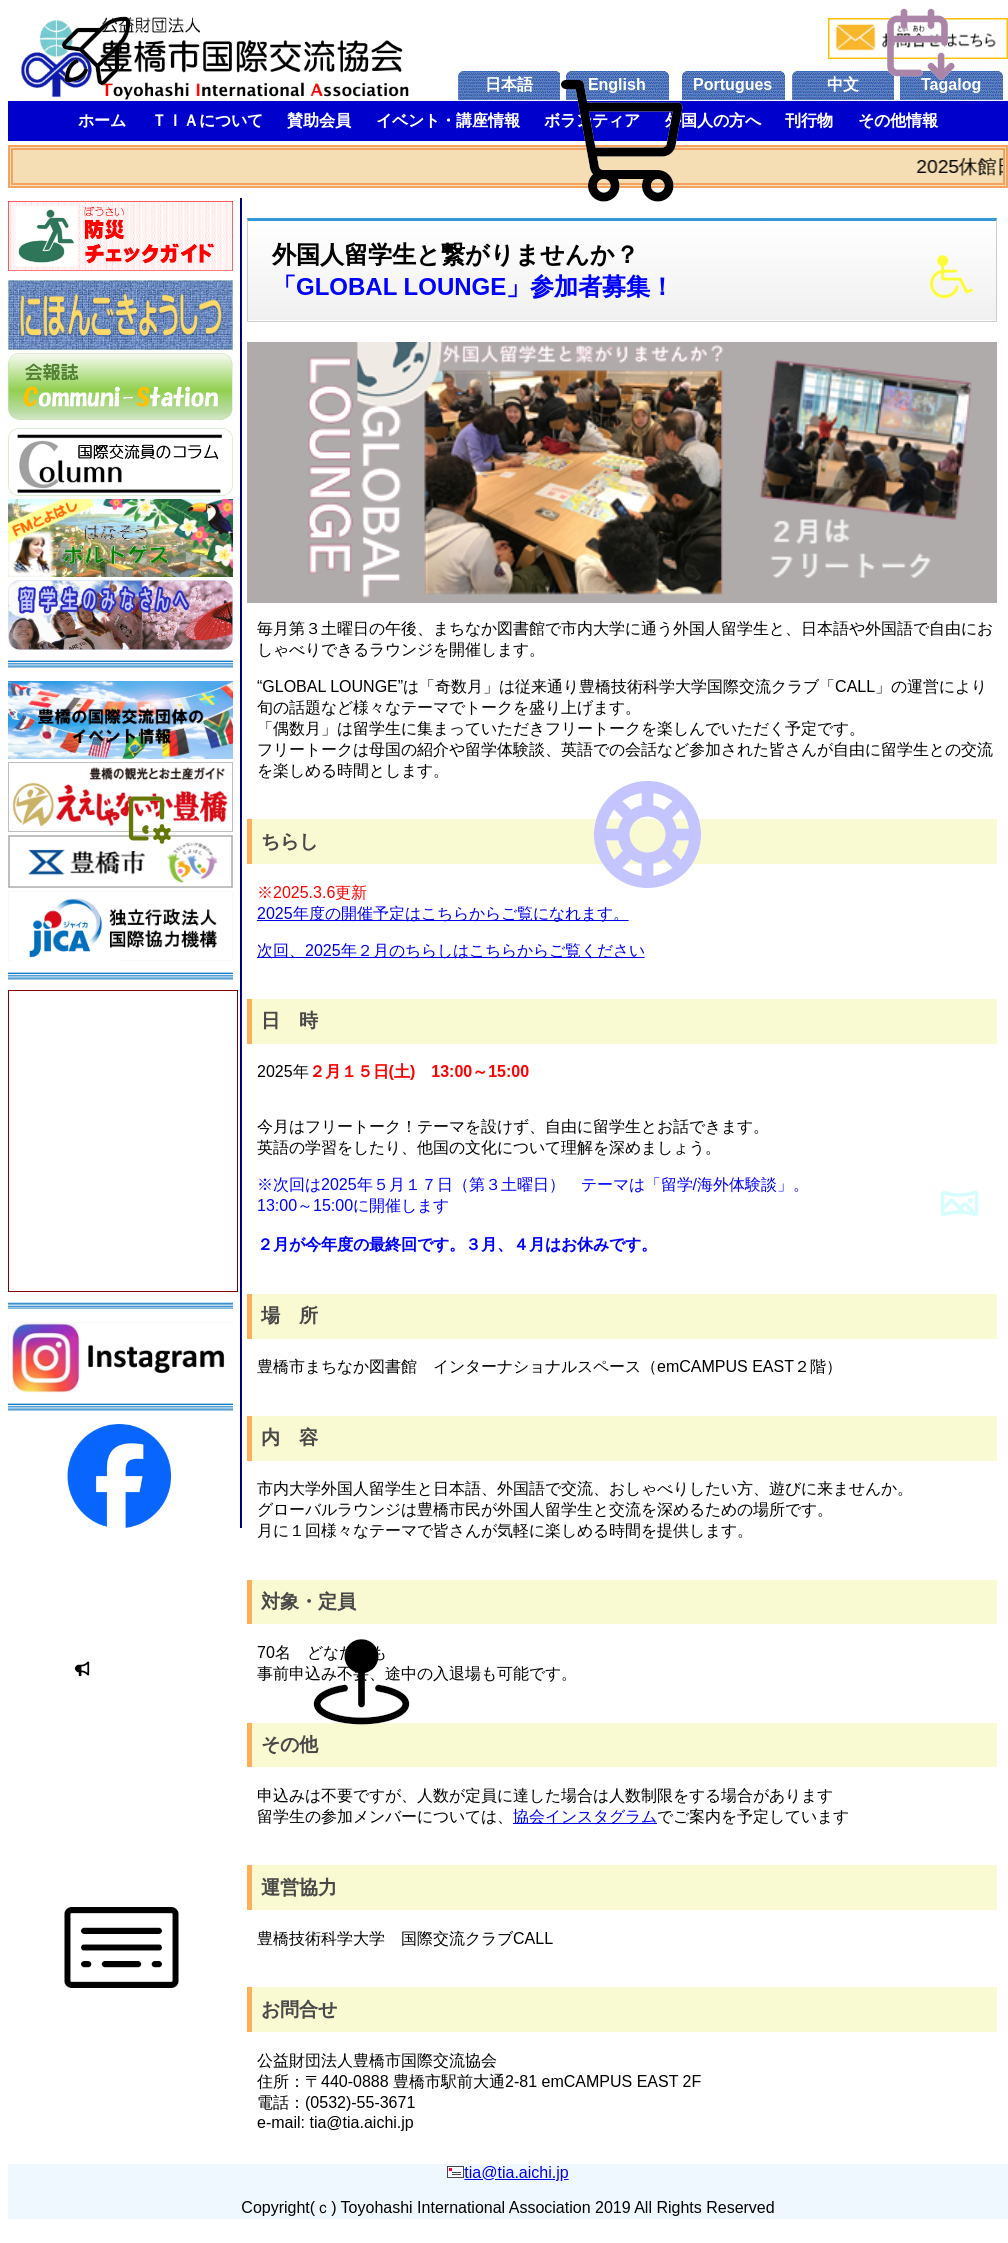 The image size is (1008, 2243). Describe the element at coordinates (624, 143) in the screenshot. I see `view your shopping cart` at that location.